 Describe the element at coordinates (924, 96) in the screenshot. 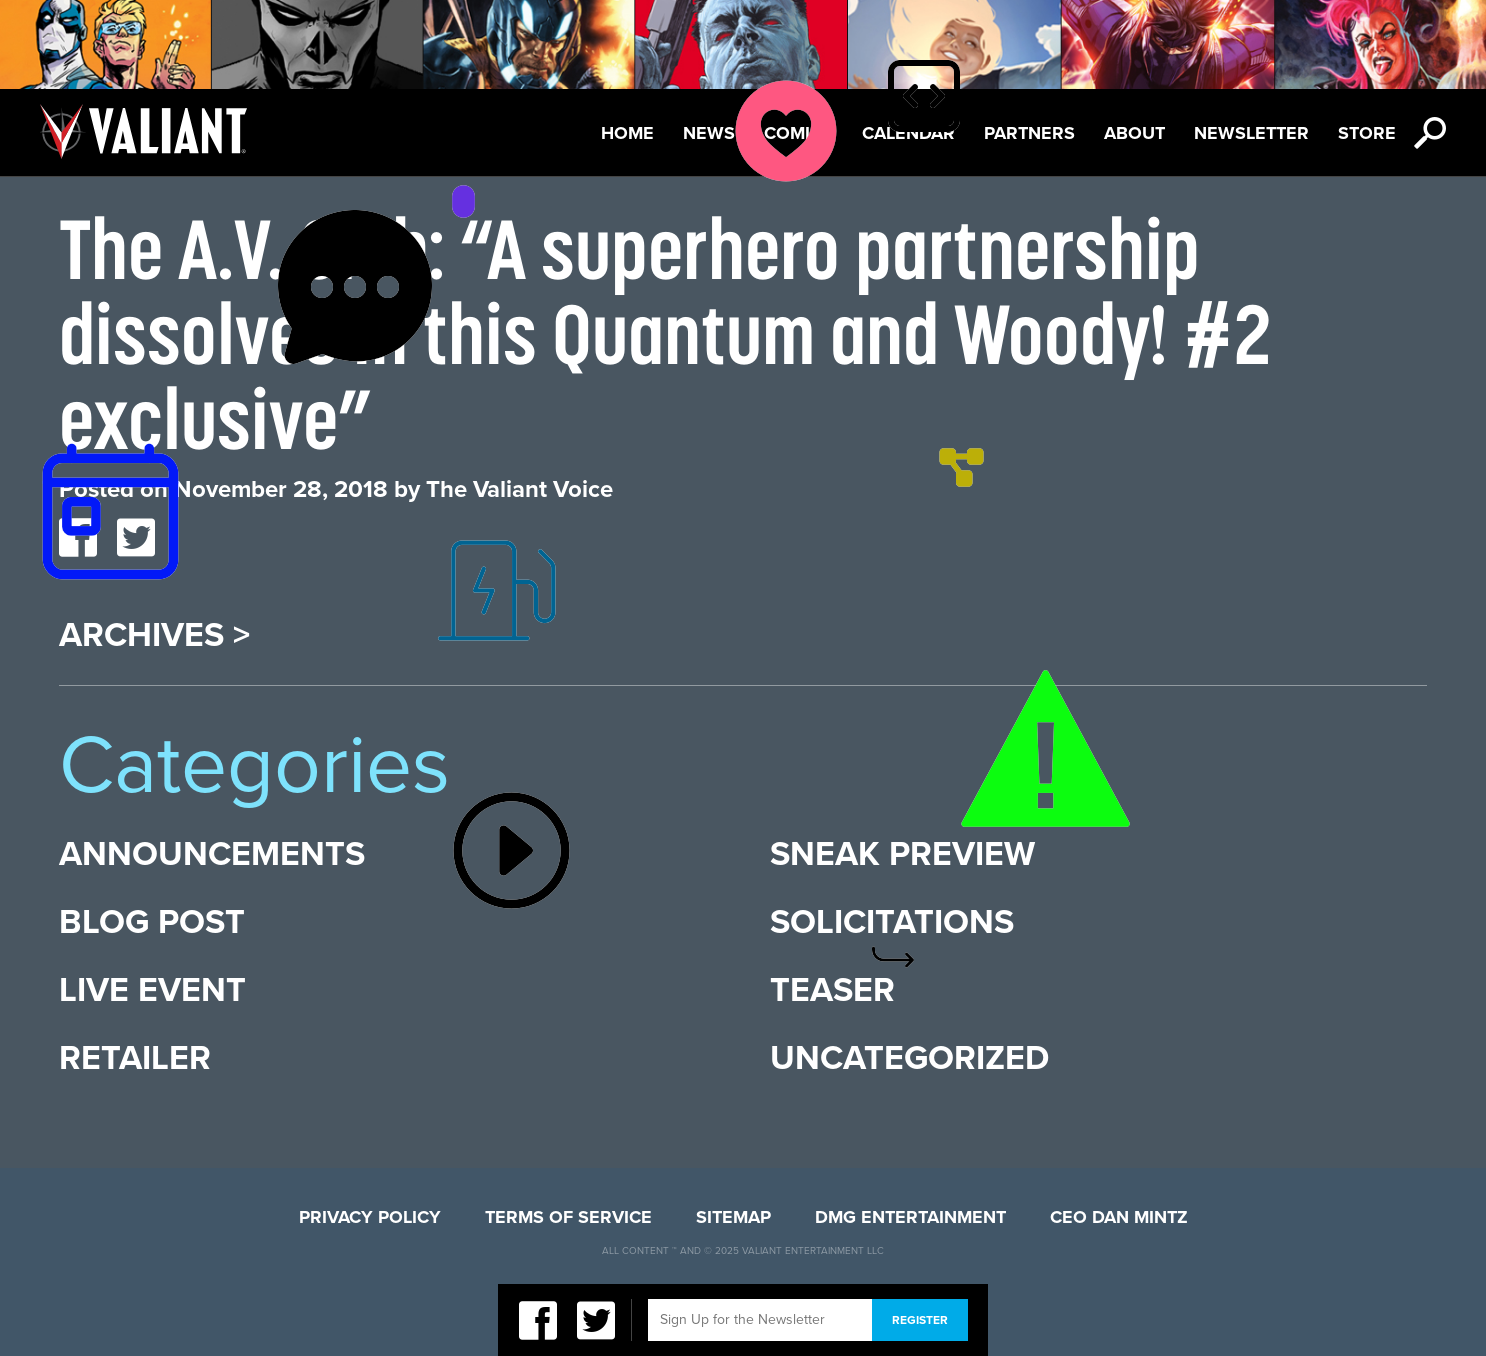

I see `view or edit source code` at that location.